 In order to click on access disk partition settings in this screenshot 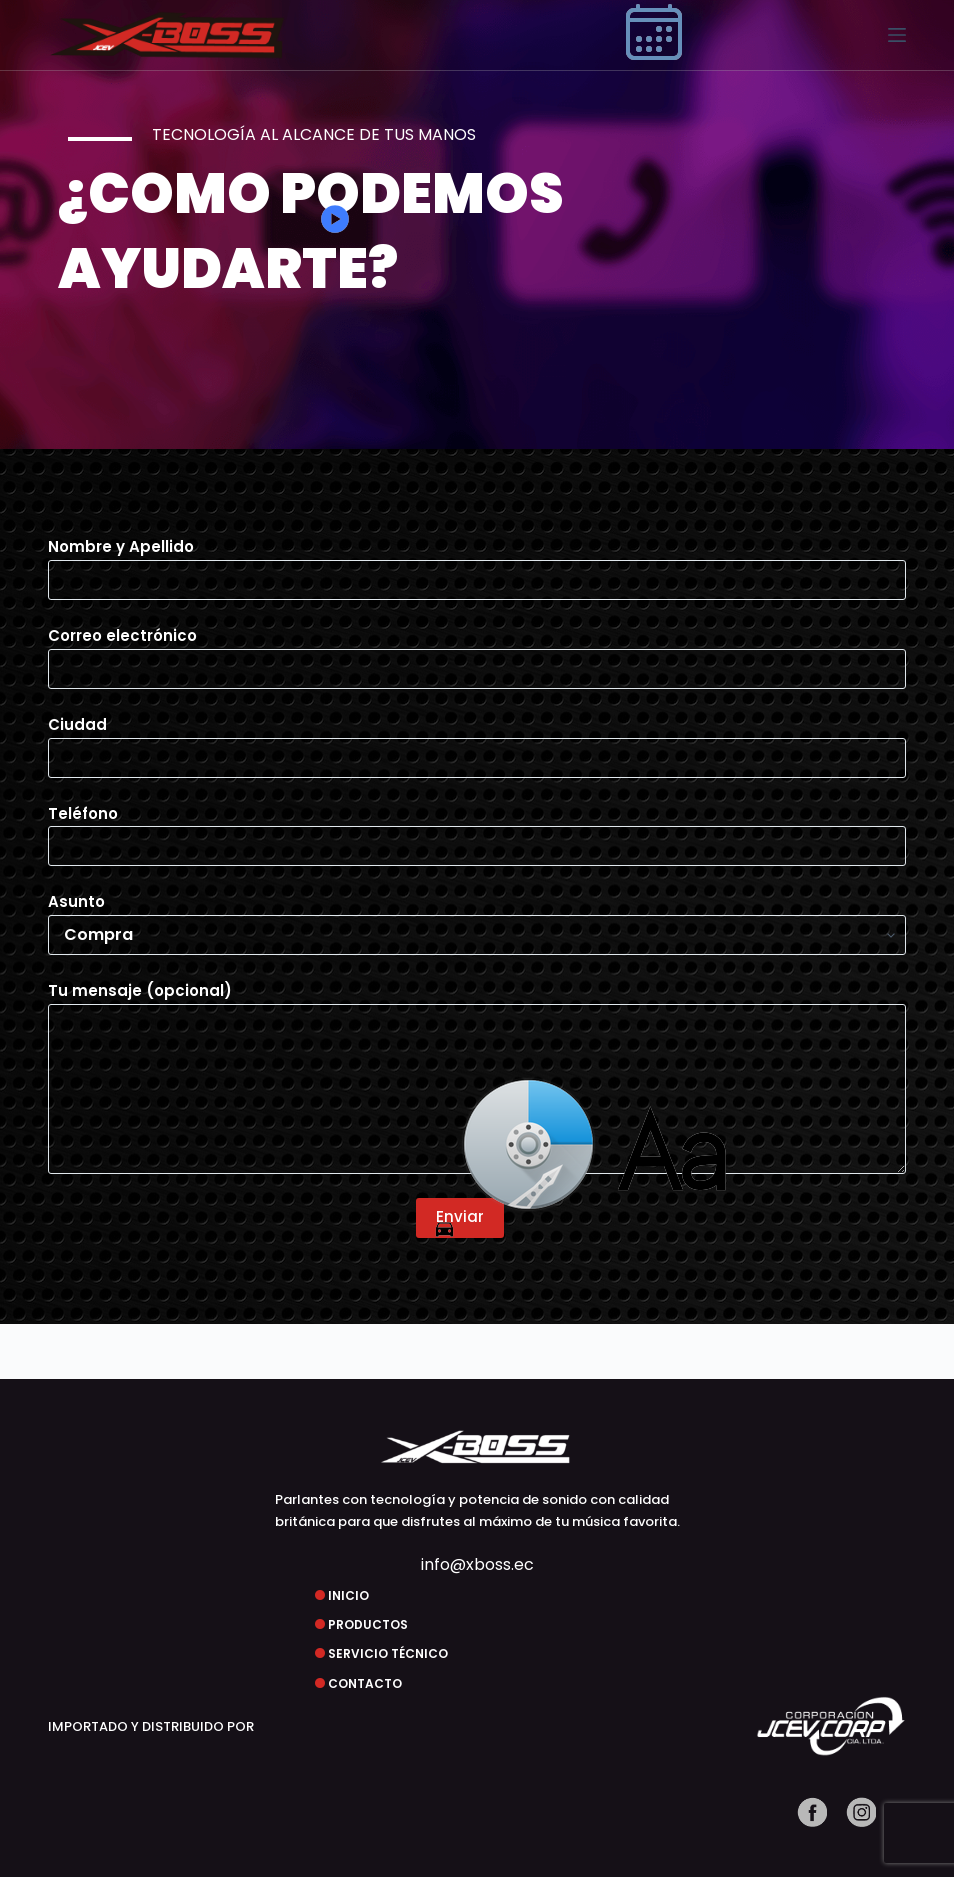, I will do `click(528, 1144)`.